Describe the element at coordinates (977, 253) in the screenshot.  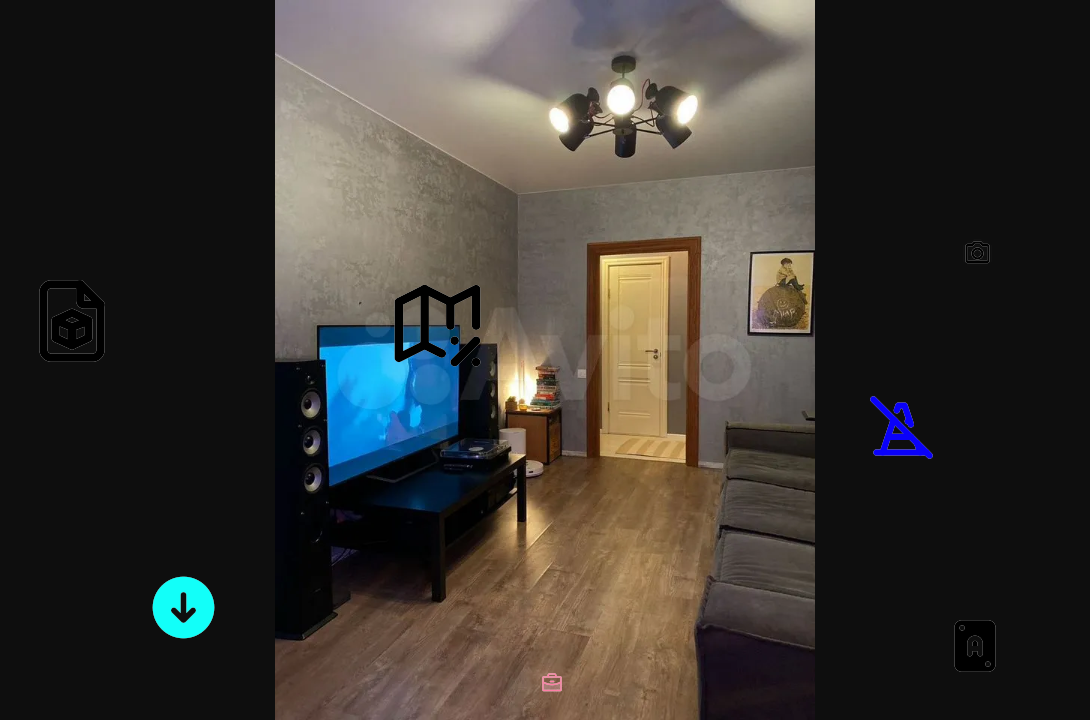
I see `take a photo` at that location.